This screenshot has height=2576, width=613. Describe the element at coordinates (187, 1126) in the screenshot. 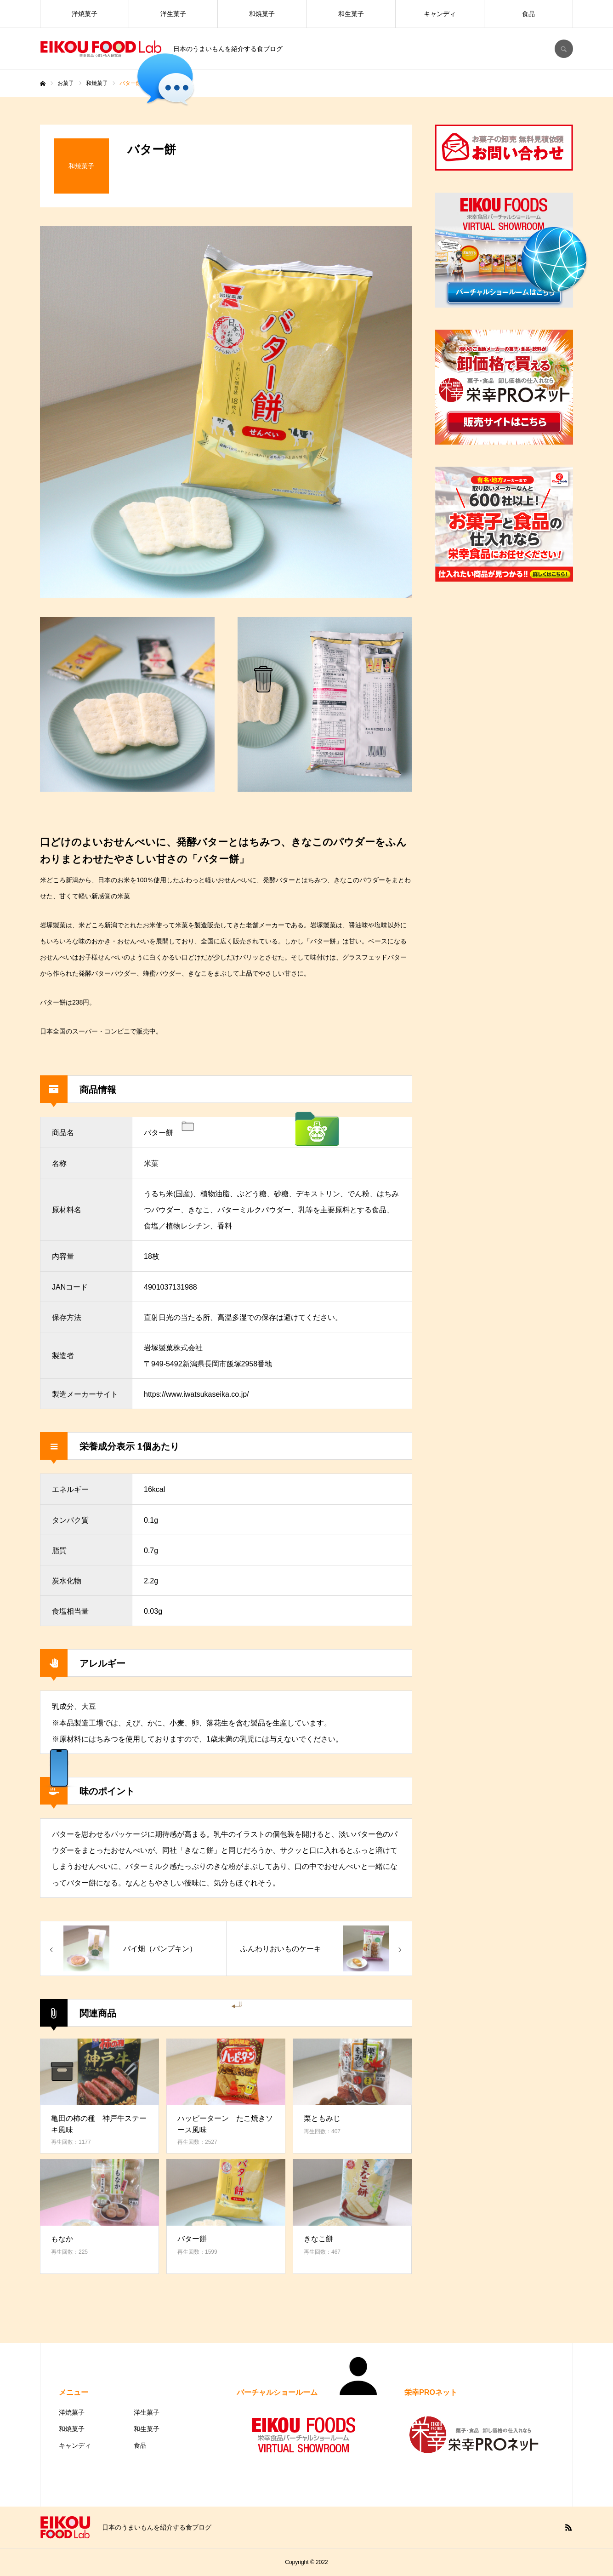

I see `access a mail folder` at that location.